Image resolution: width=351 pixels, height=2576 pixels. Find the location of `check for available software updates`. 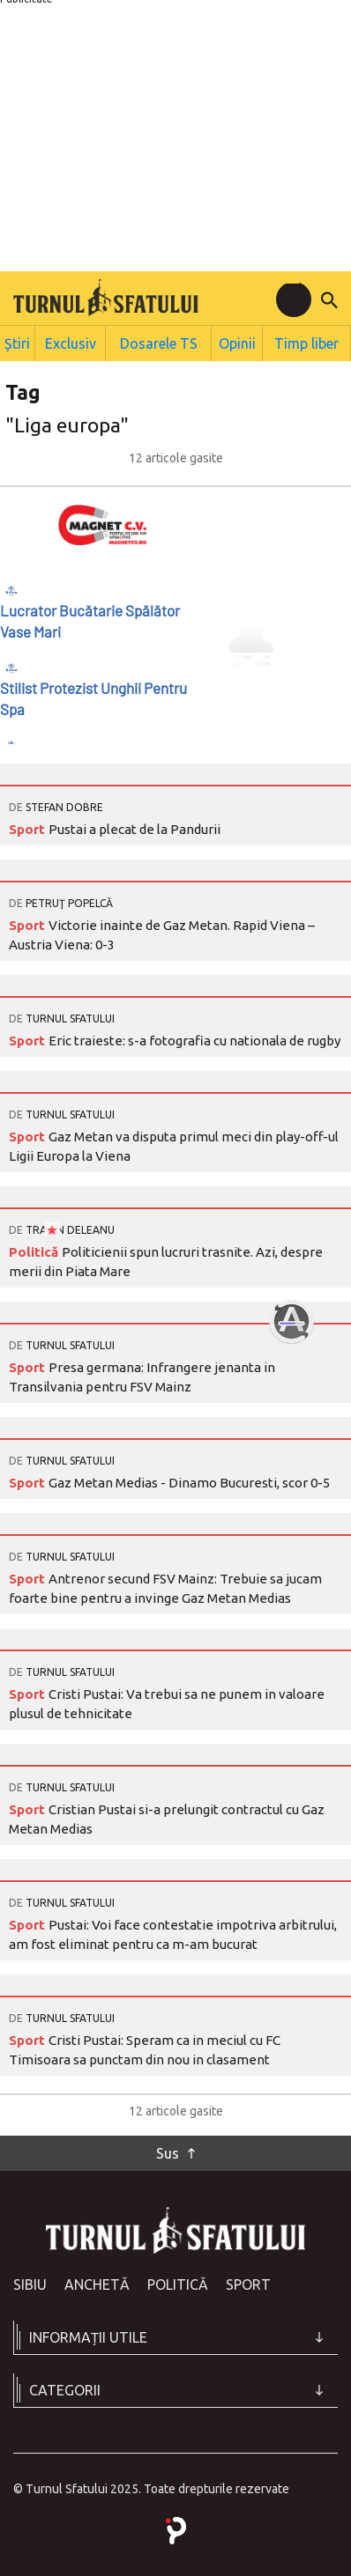

check for available software updates is located at coordinates (291, 1321).